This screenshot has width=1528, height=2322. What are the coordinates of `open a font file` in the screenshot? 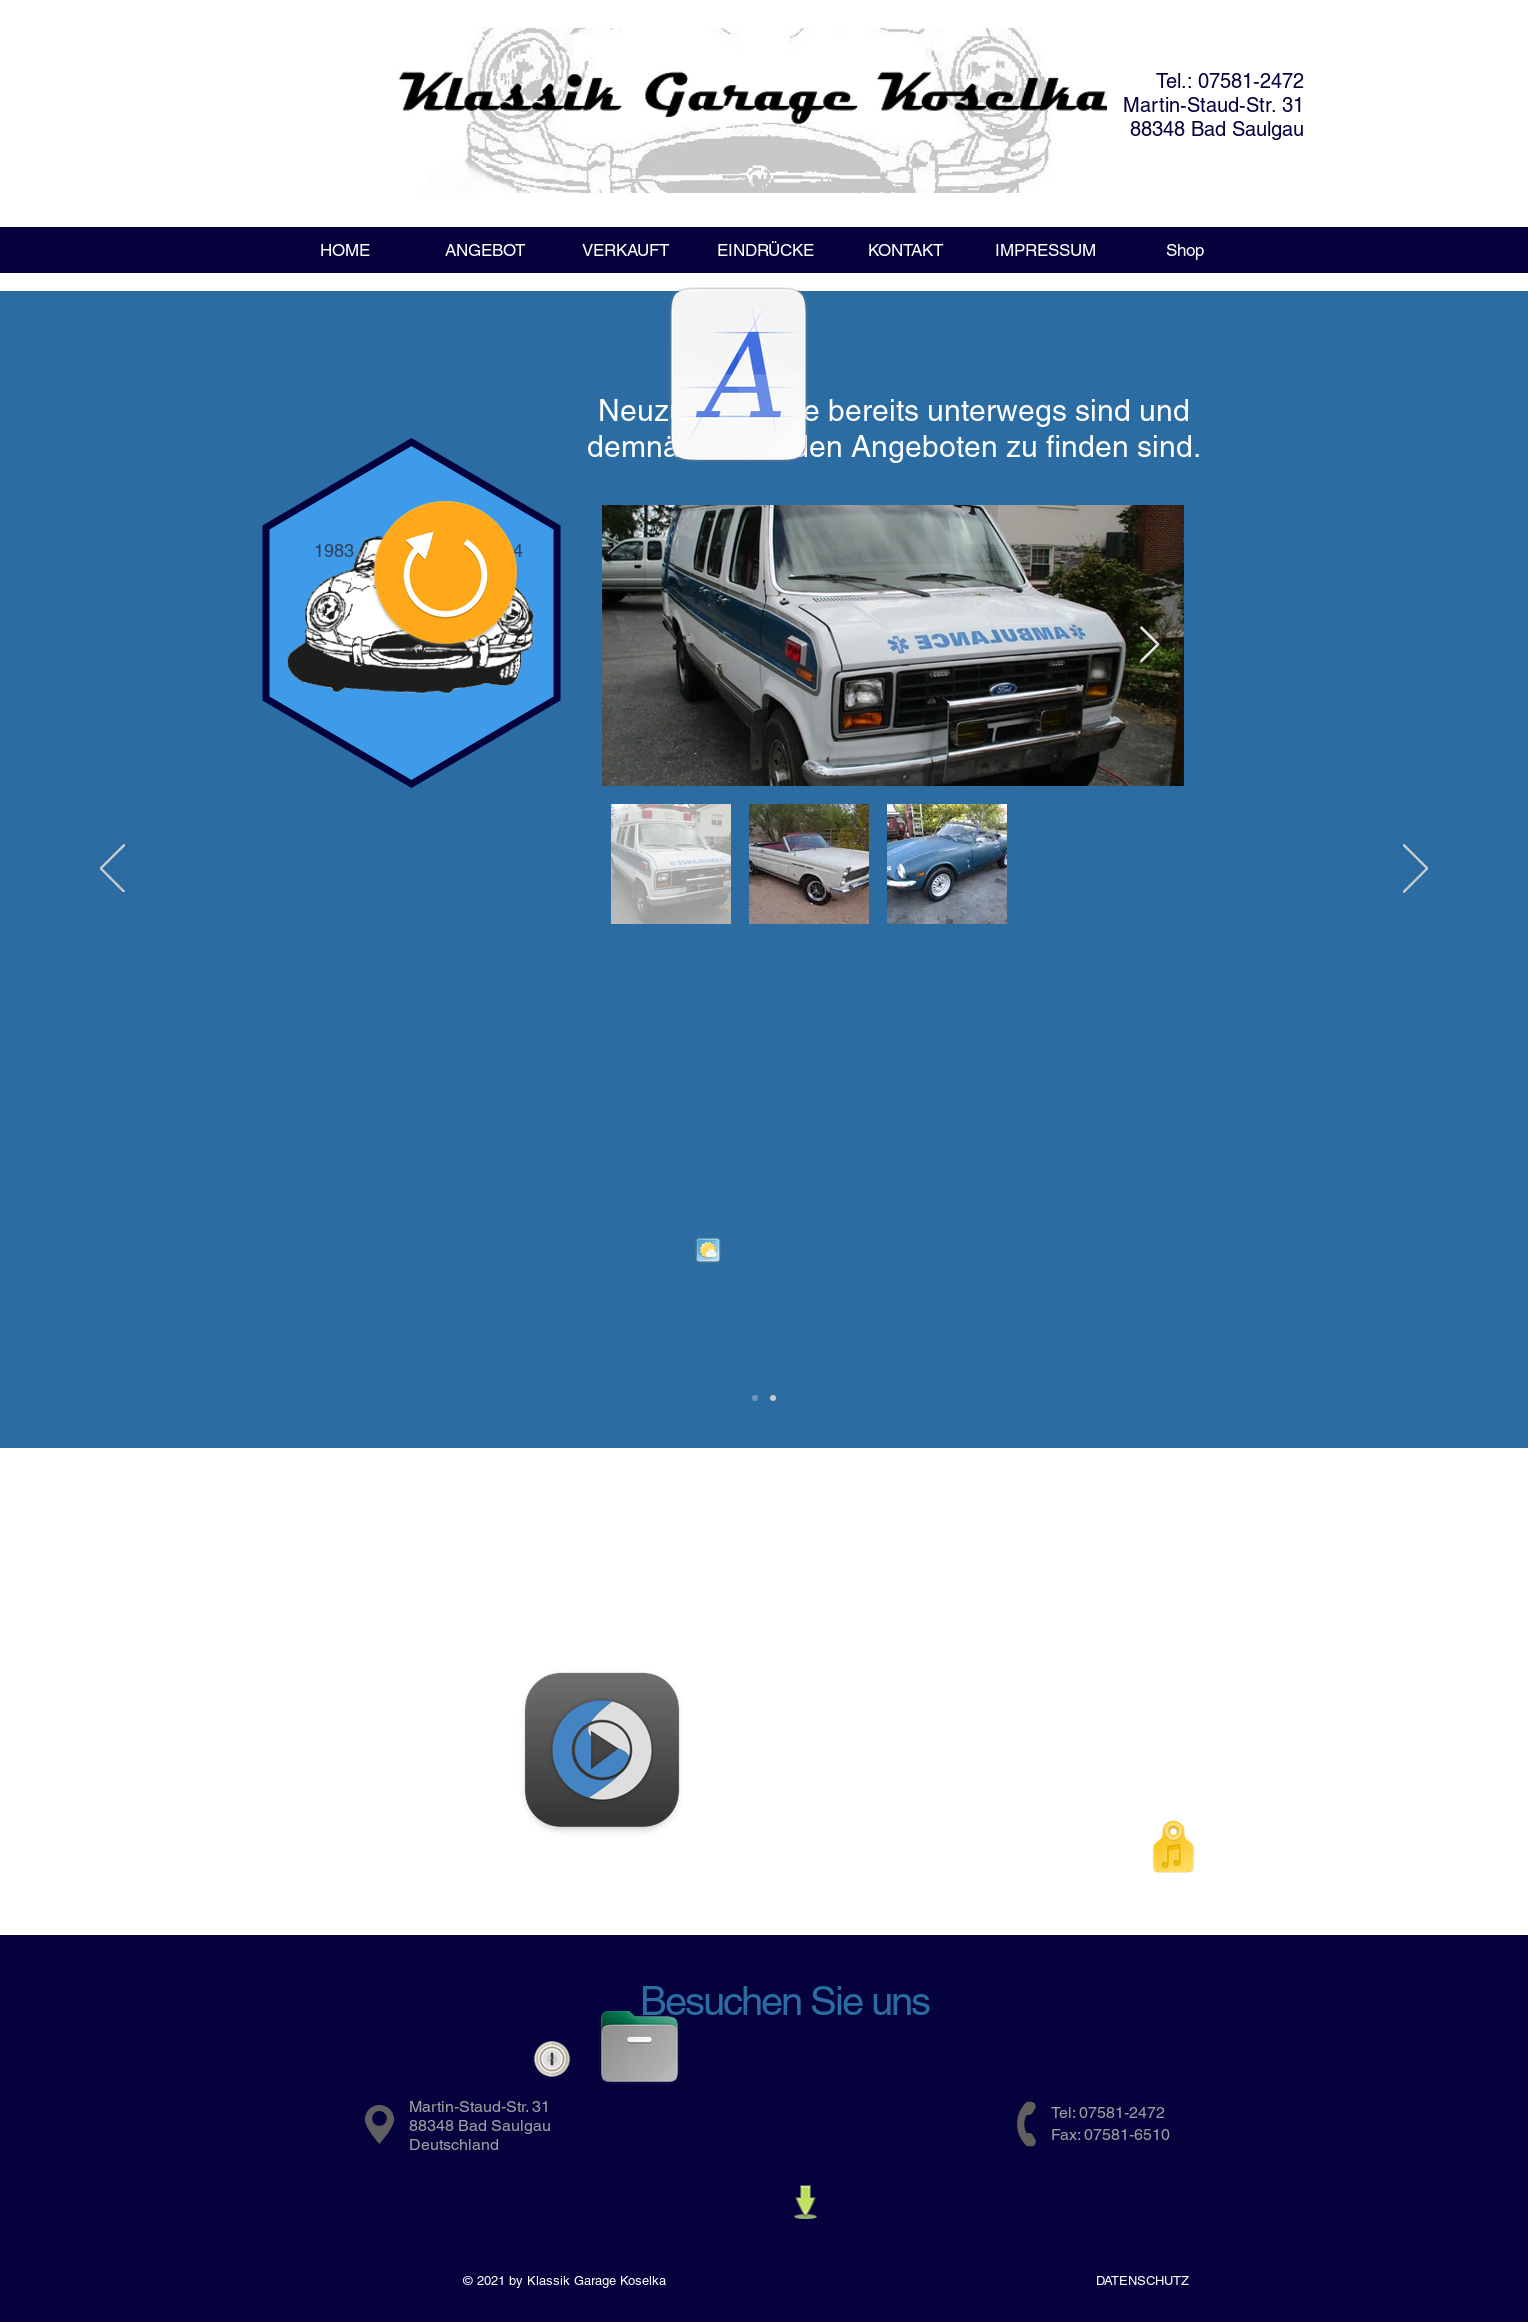 It's located at (738, 374).